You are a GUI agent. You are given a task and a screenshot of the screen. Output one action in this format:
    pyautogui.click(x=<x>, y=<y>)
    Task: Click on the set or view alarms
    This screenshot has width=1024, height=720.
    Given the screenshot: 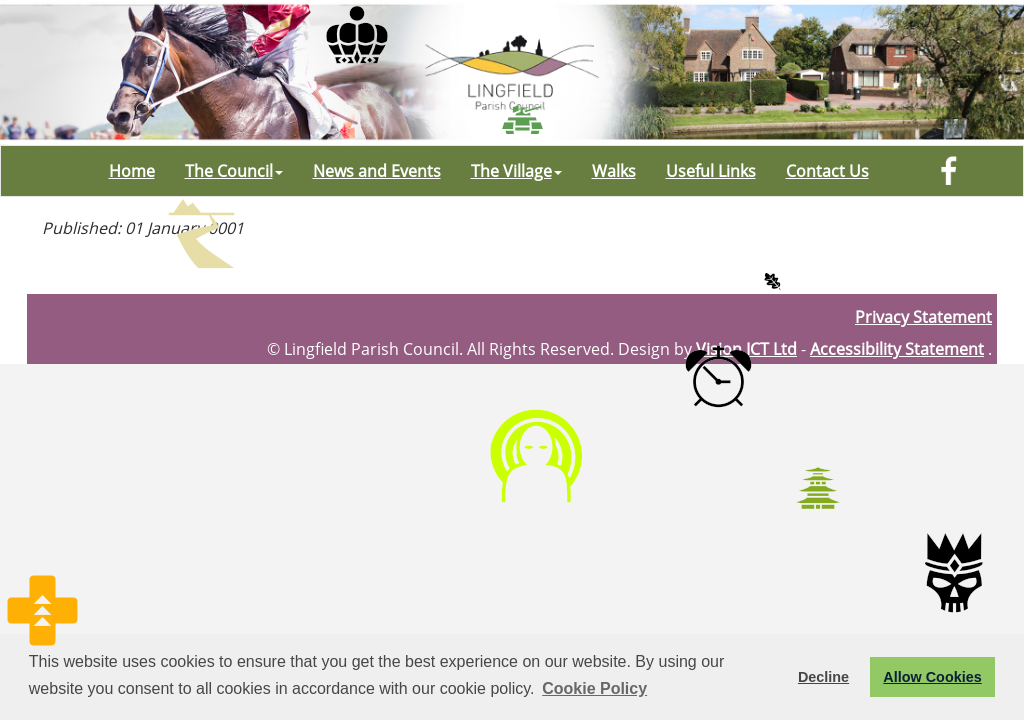 What is the action you would take?
    pyautogui.click(x=718, y=376)
    